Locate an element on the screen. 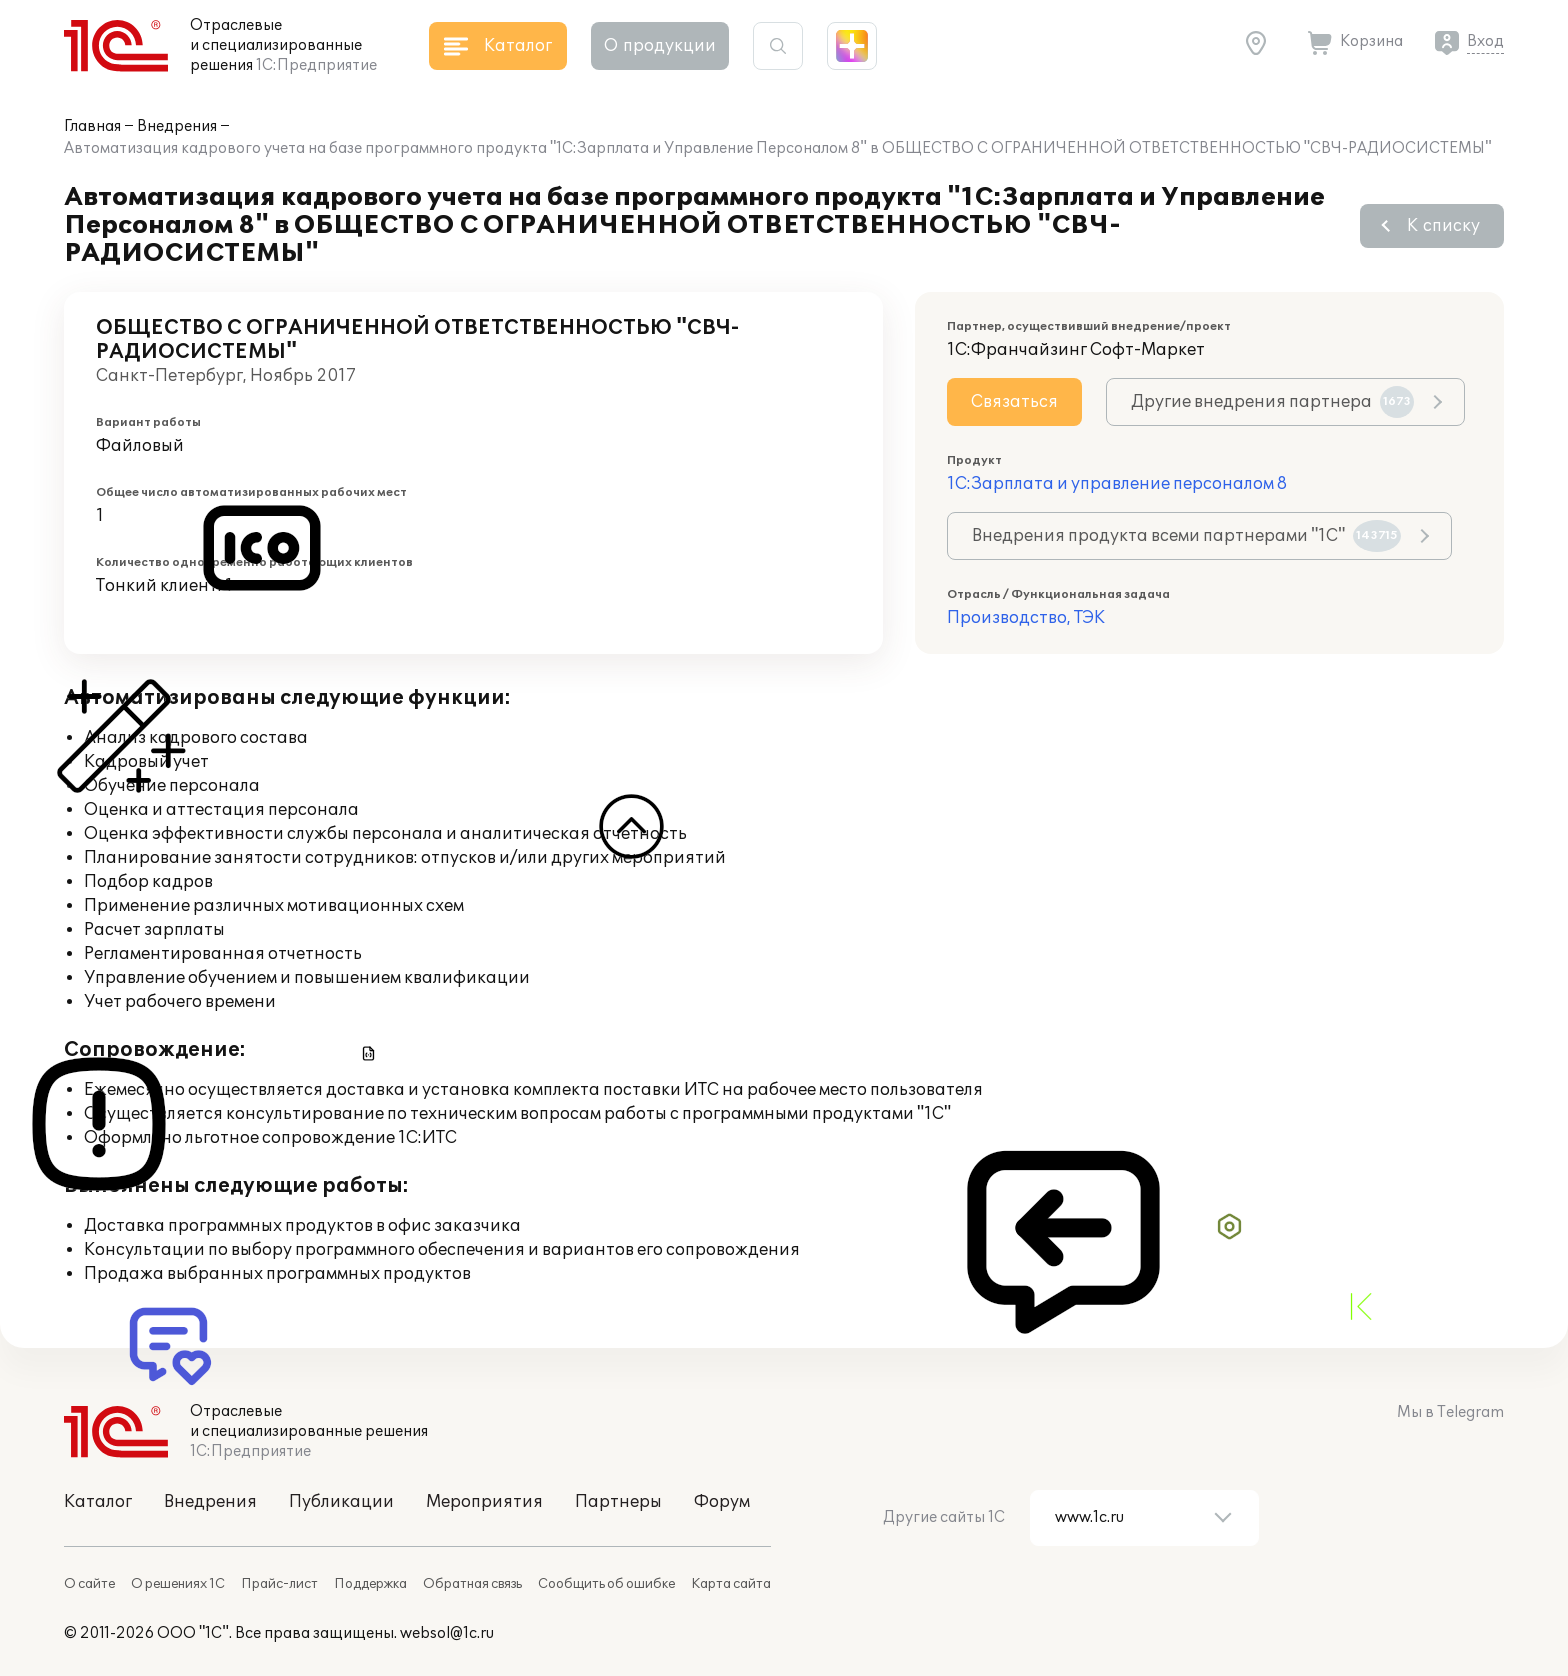  view liked or favorited messages is located at coordinates (168, 1342).